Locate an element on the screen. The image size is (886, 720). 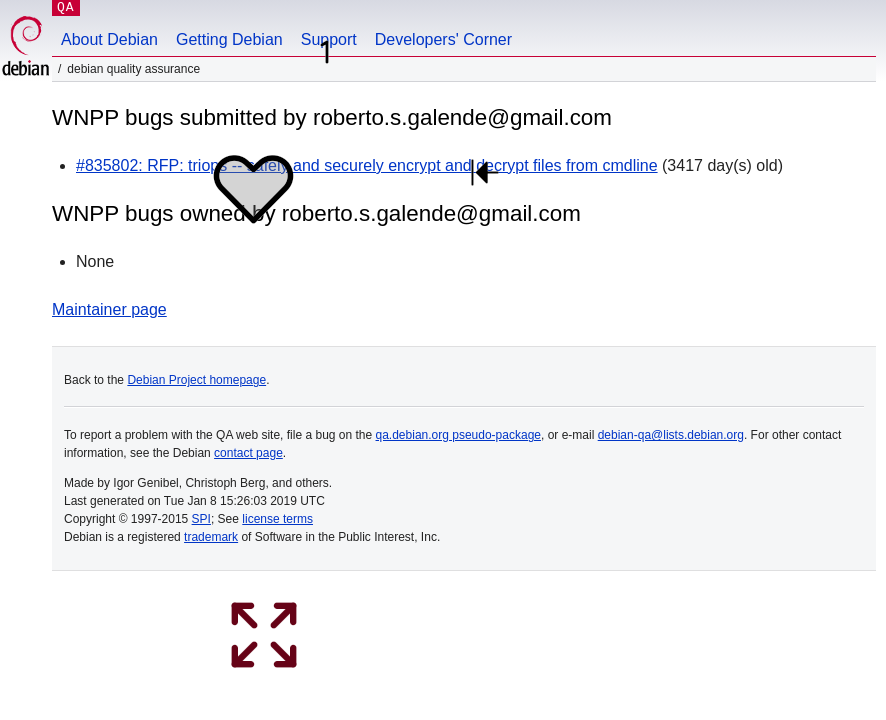
indicates first place or top ranking is located at coordinates (326, 52).